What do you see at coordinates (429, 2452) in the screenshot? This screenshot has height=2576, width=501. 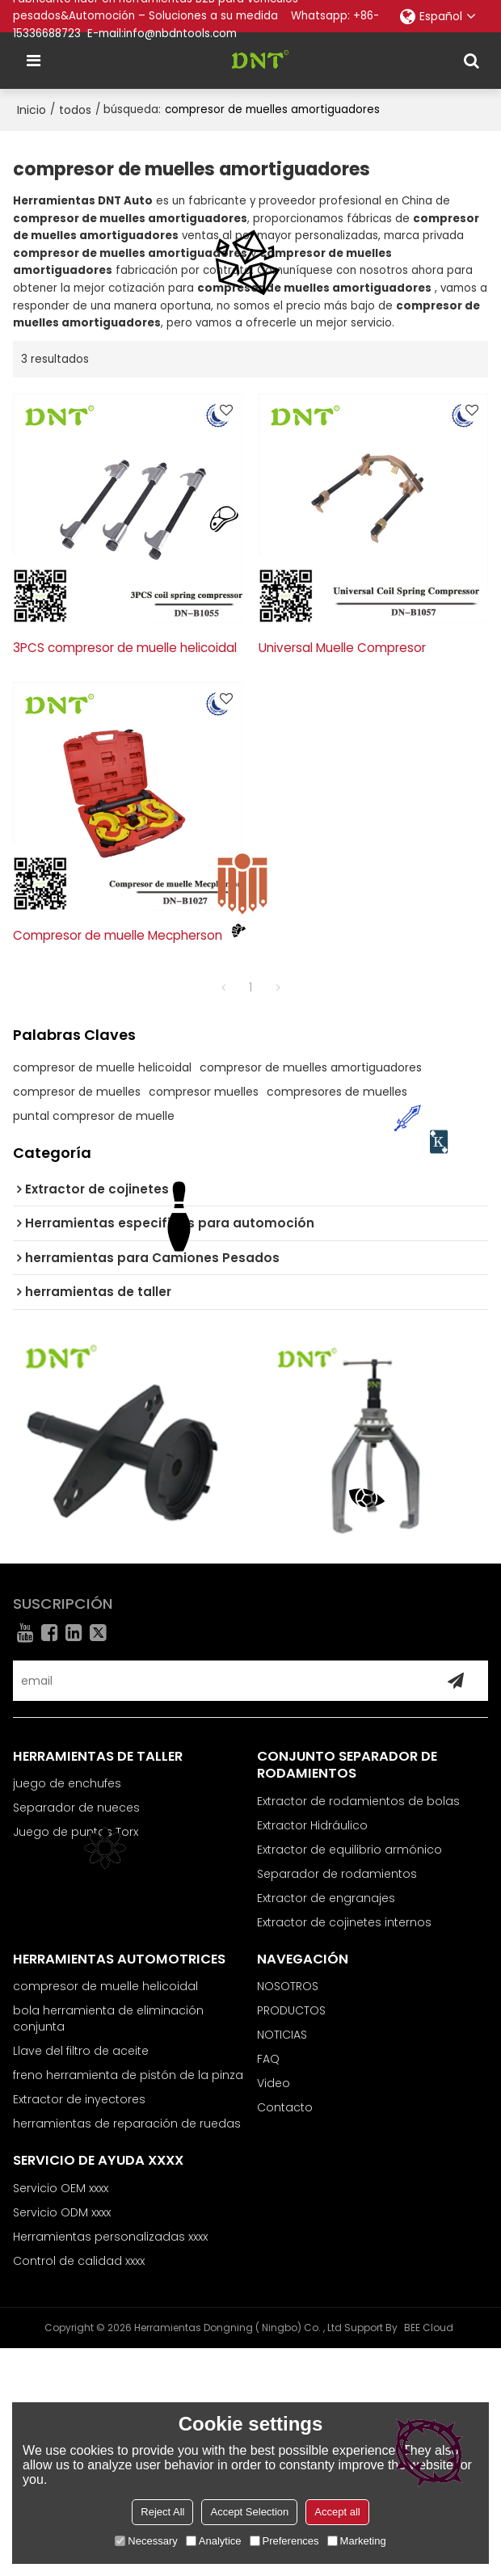 I see `indicates restricted or prohibited area` at bounding box center [429, 2452].